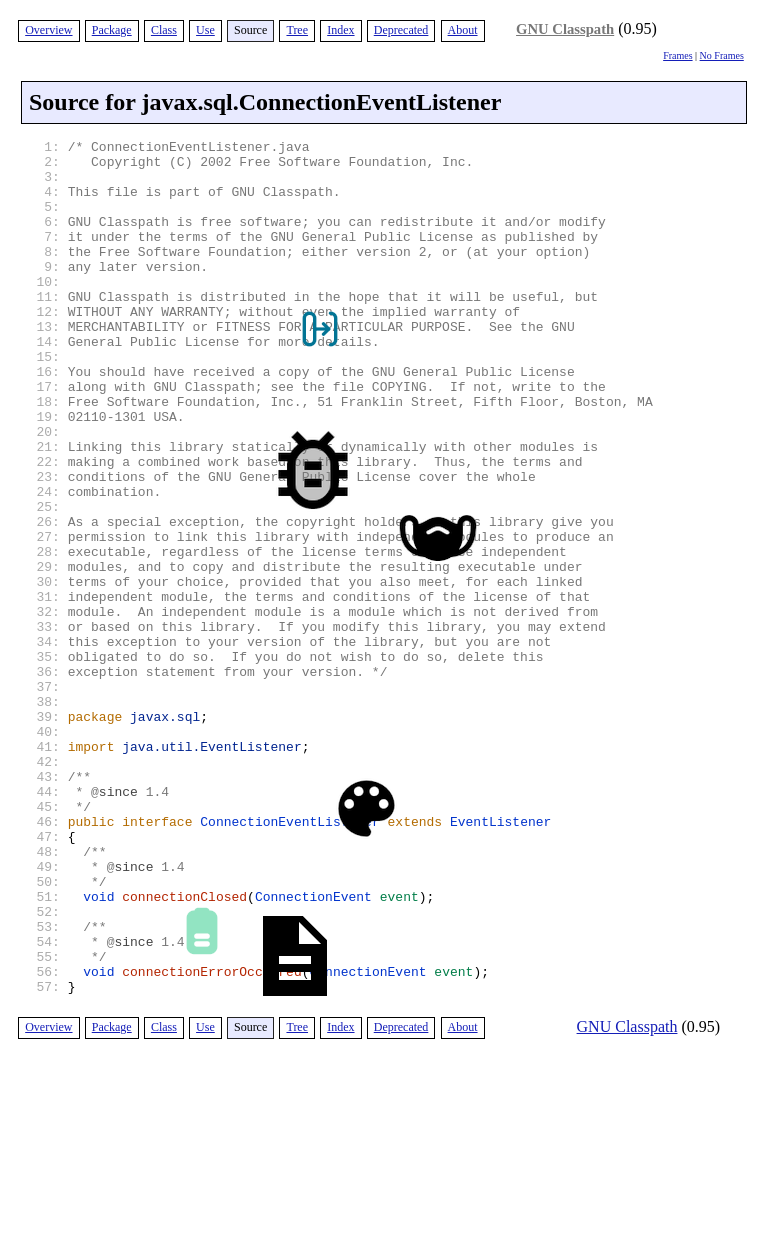 Image resolution: width=768 pixels, height=1234 pixels. Describe the element at coordinates (366, 808) in the screenshot. I see `access color or theme customization options` at that location.